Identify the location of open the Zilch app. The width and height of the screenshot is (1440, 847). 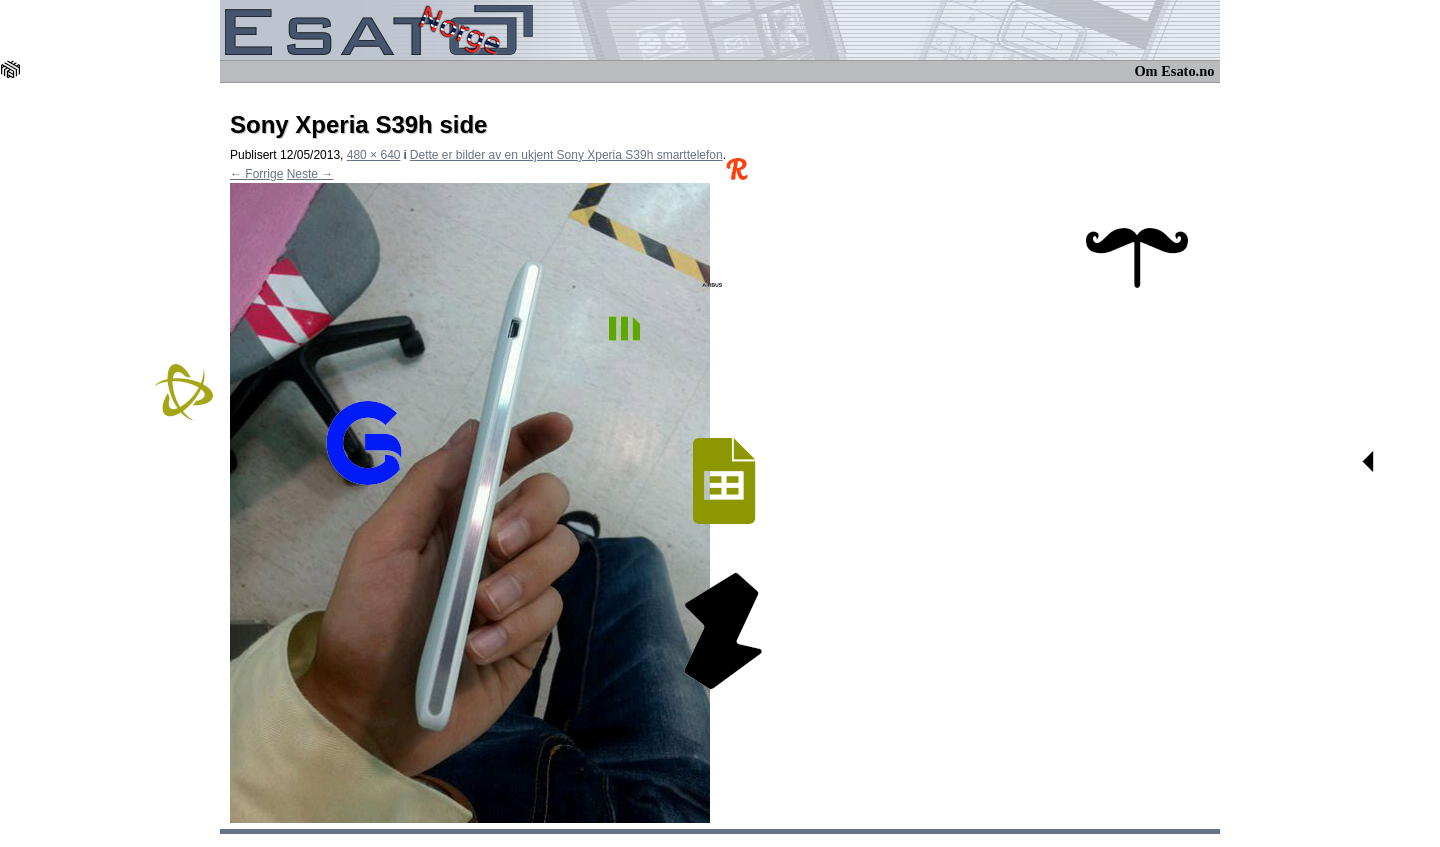
(723, 631).